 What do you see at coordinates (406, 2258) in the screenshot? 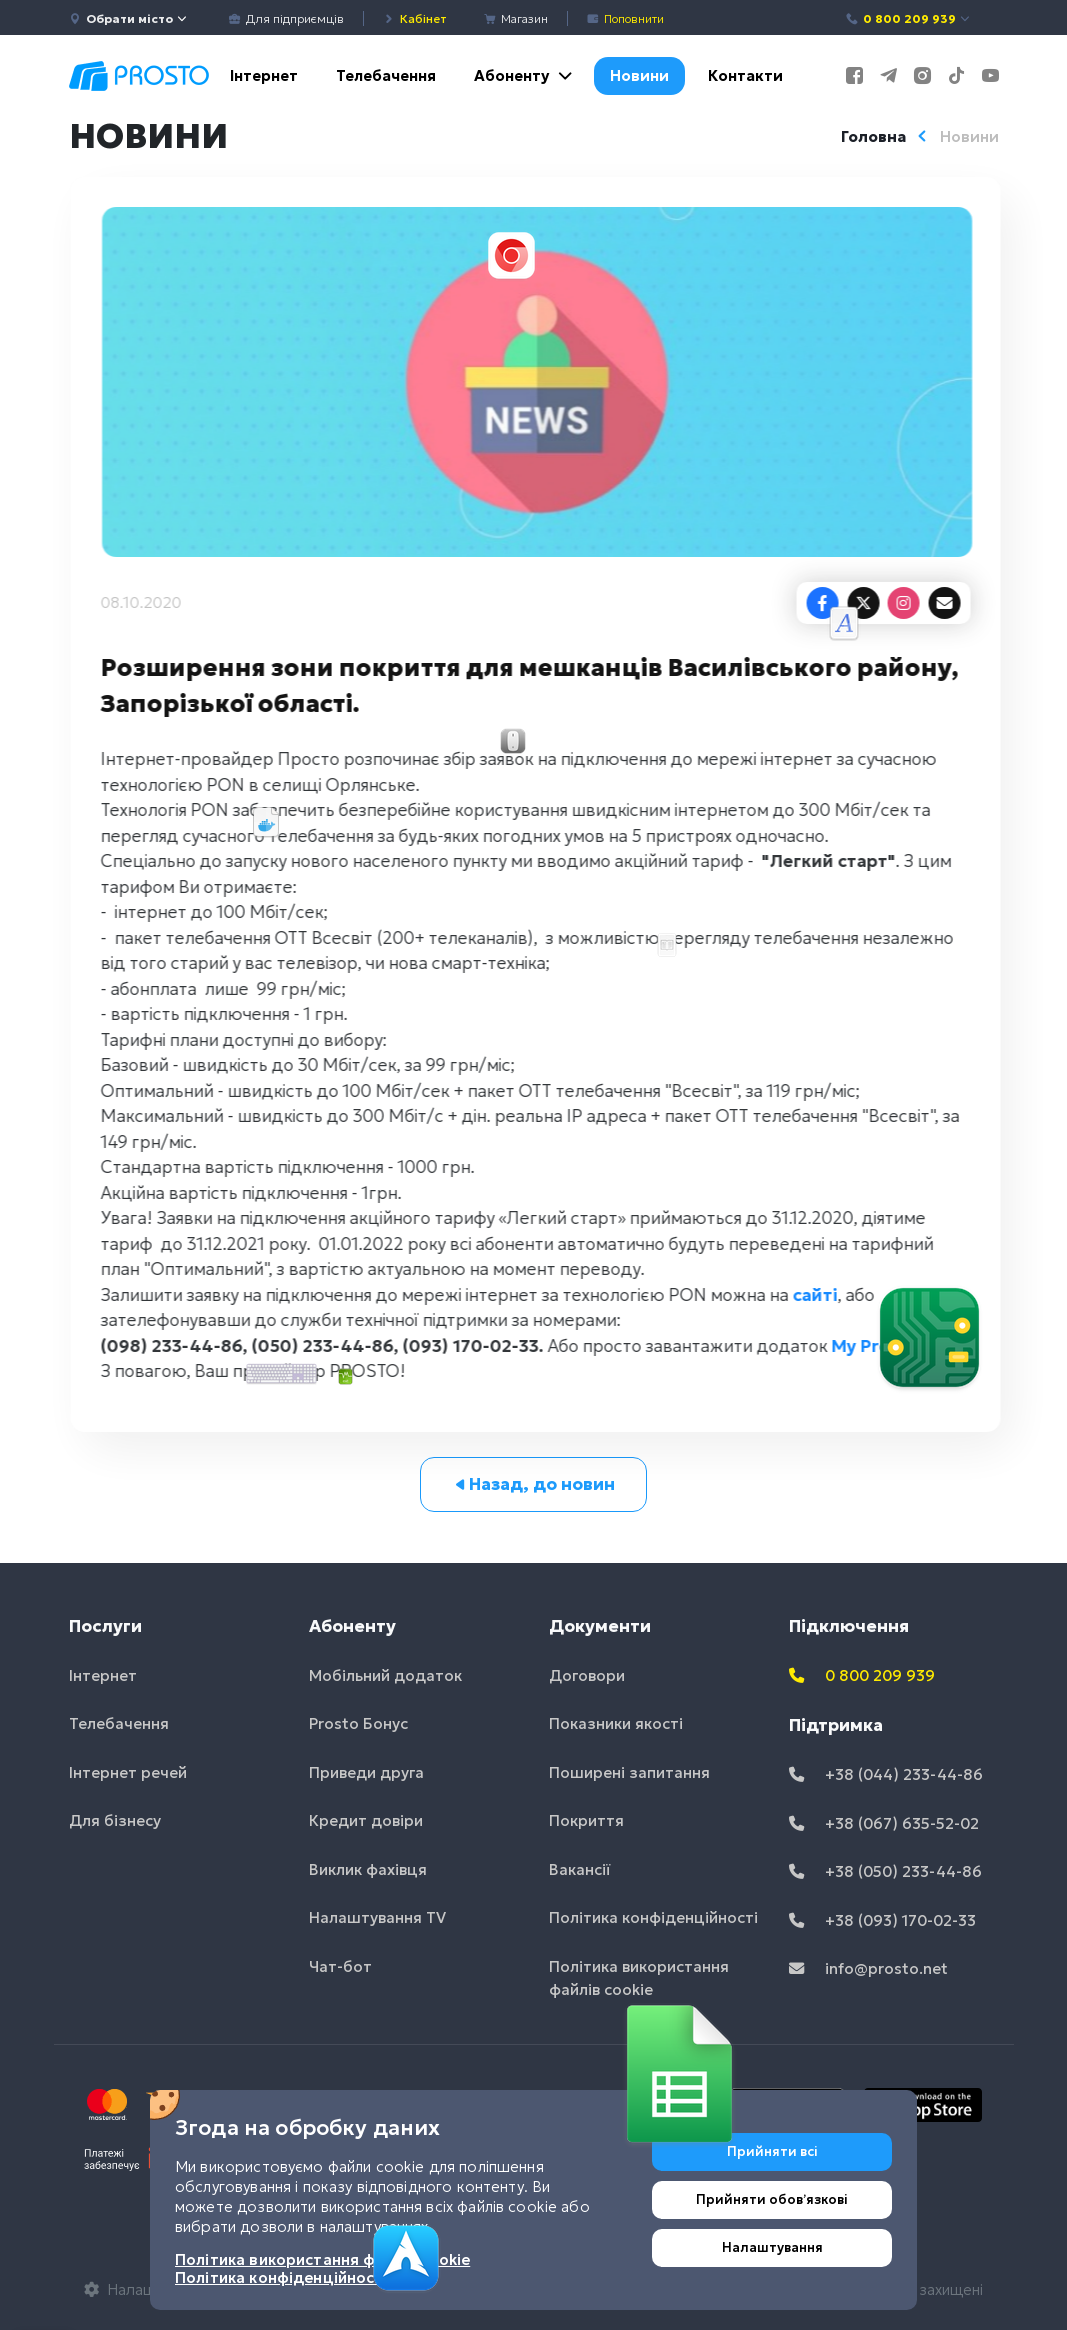
I see `launch arch linux application` at bounding box center [406, 2258].